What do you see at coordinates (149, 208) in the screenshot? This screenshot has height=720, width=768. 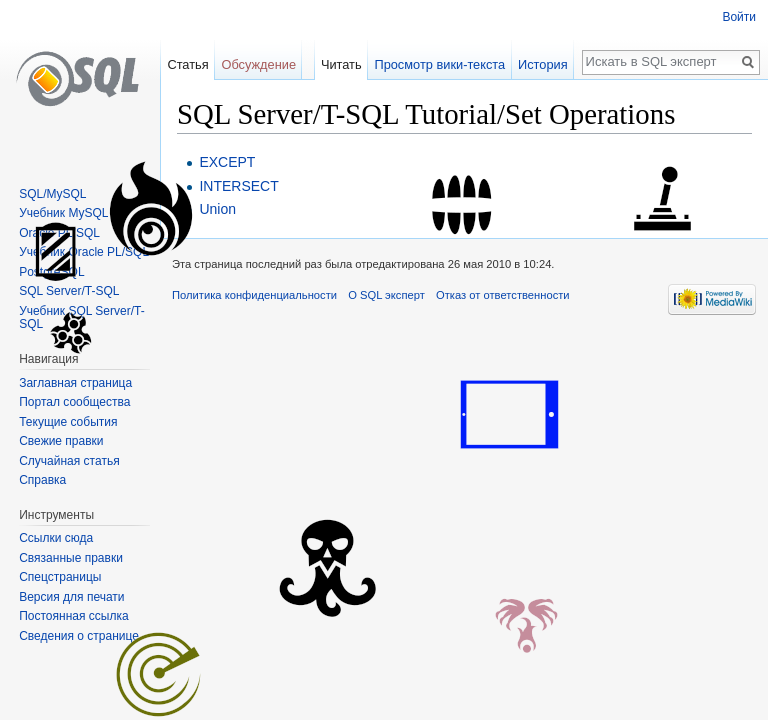 I see `activate fire vision or heat detection mode` at bounding box center [149, 208].